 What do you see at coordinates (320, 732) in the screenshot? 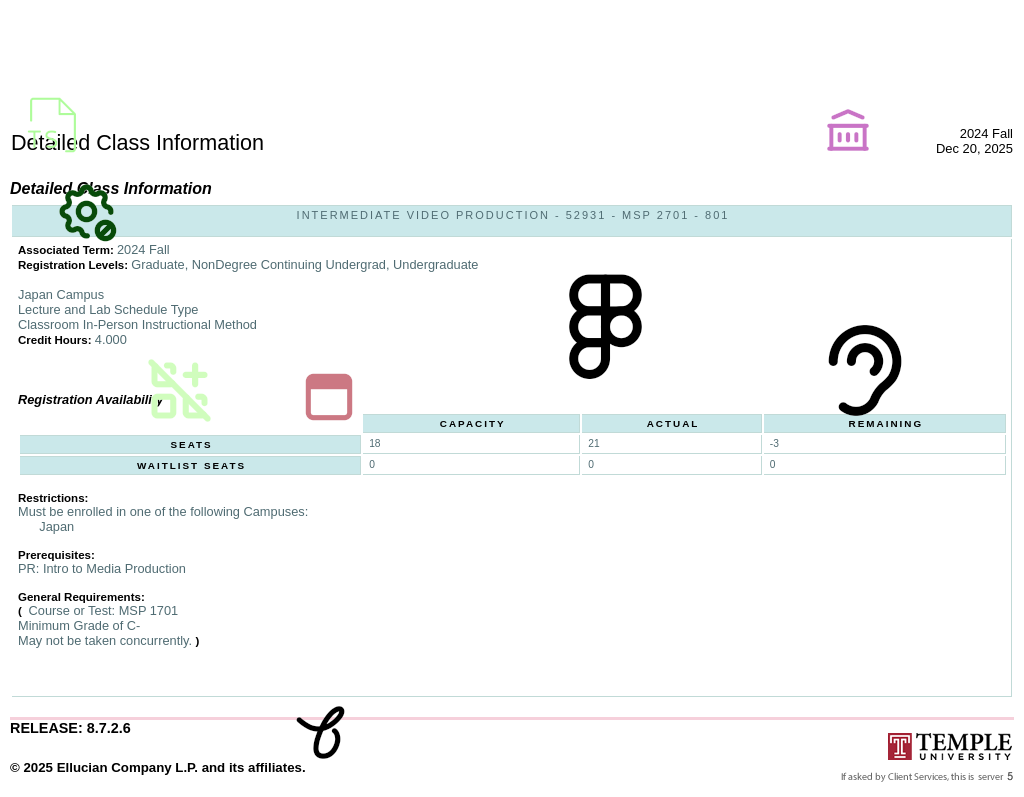
I see `open the Bunpo Japanese learning app` at bounding box center [320, 732].